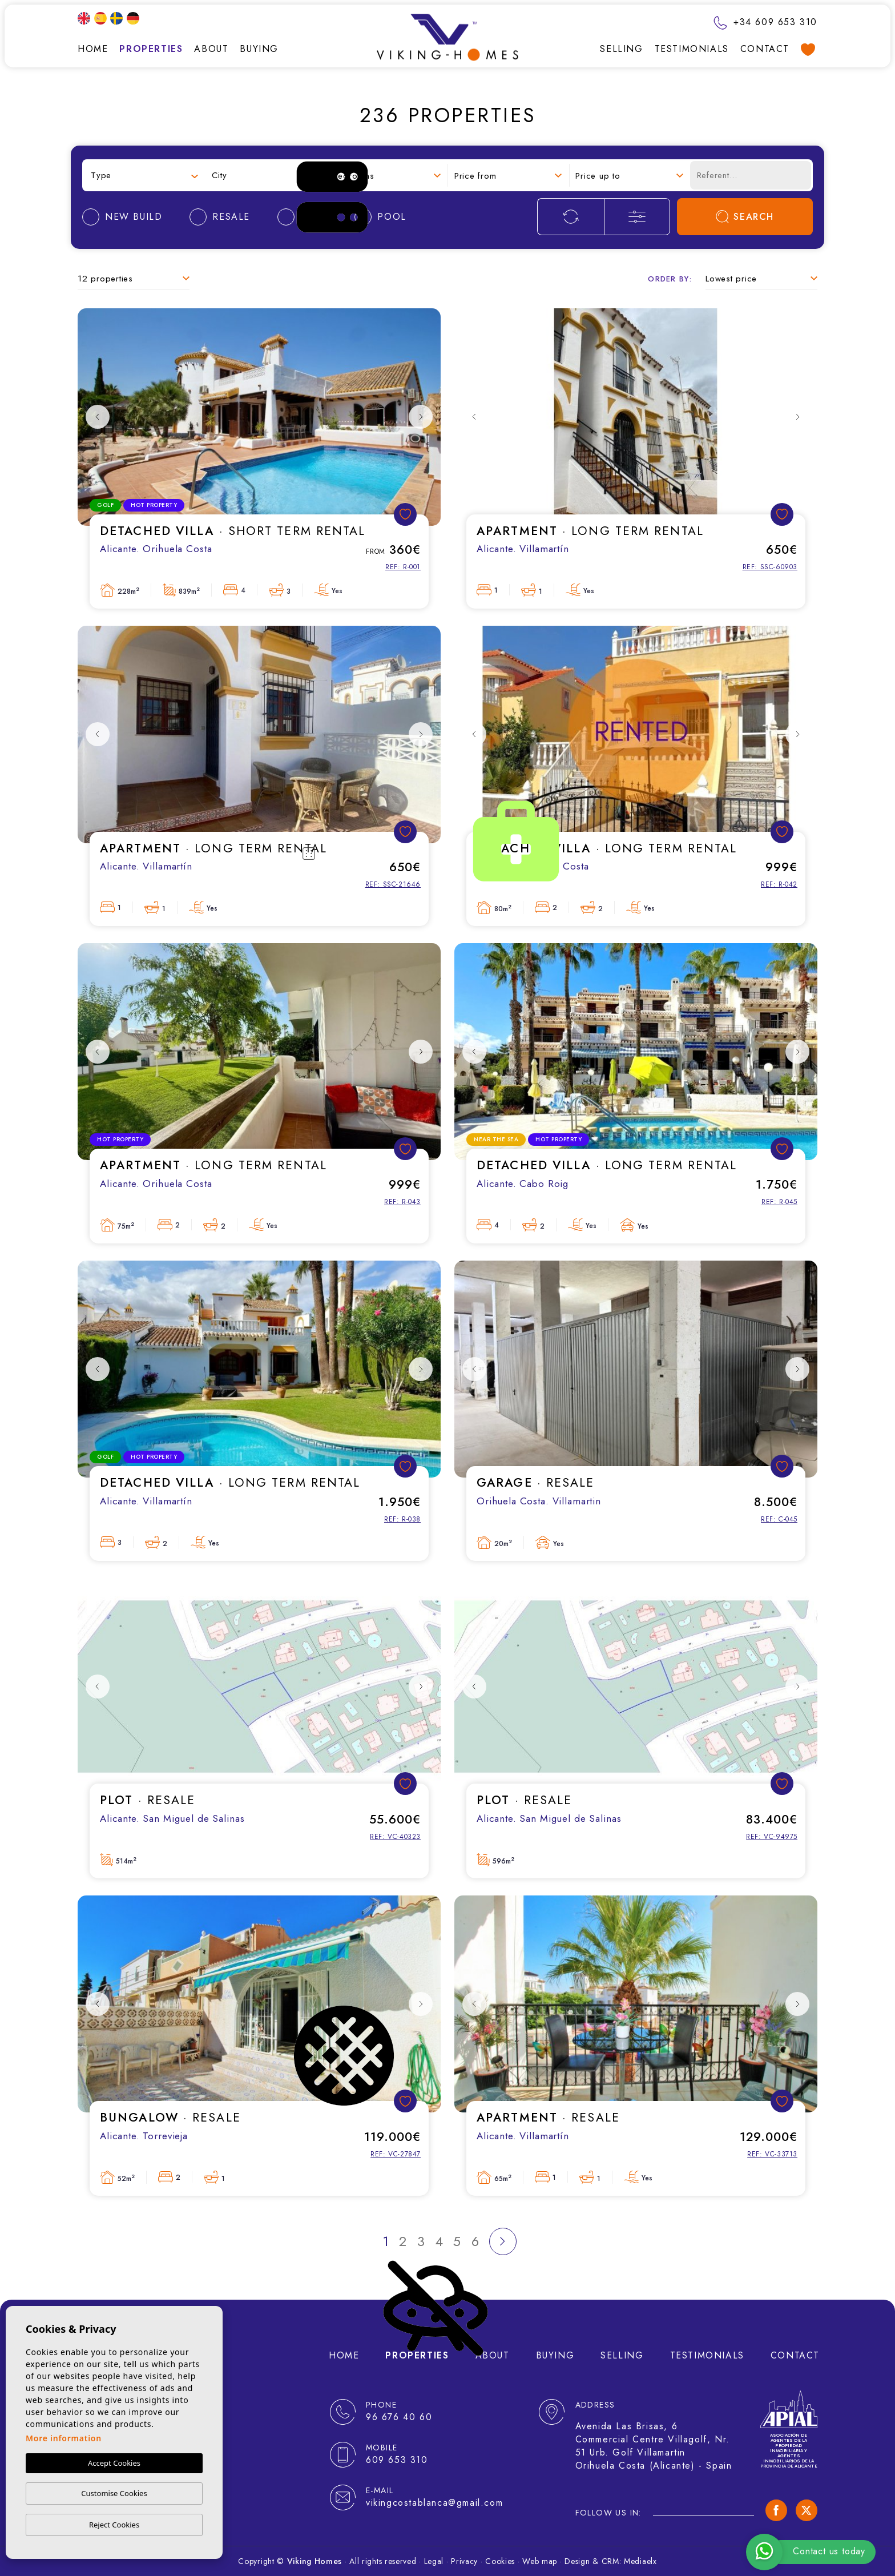 The image size is (895, 2576). Describe the element at coordinates (436, 2308) in the screenshot. I see `disable UFO or alien-themed mode` at that location.